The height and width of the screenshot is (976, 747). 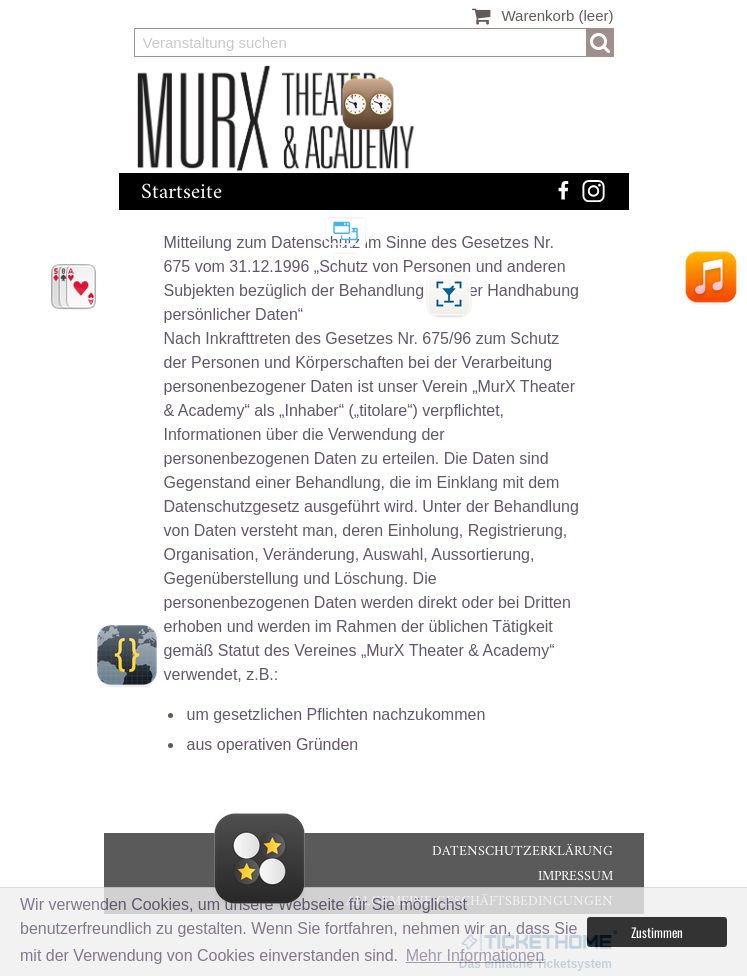 What do you see at coordinates (127, 655) in the screenshot?
I see `open web browser stylesheet preferences` at bounding box center [127, 655].